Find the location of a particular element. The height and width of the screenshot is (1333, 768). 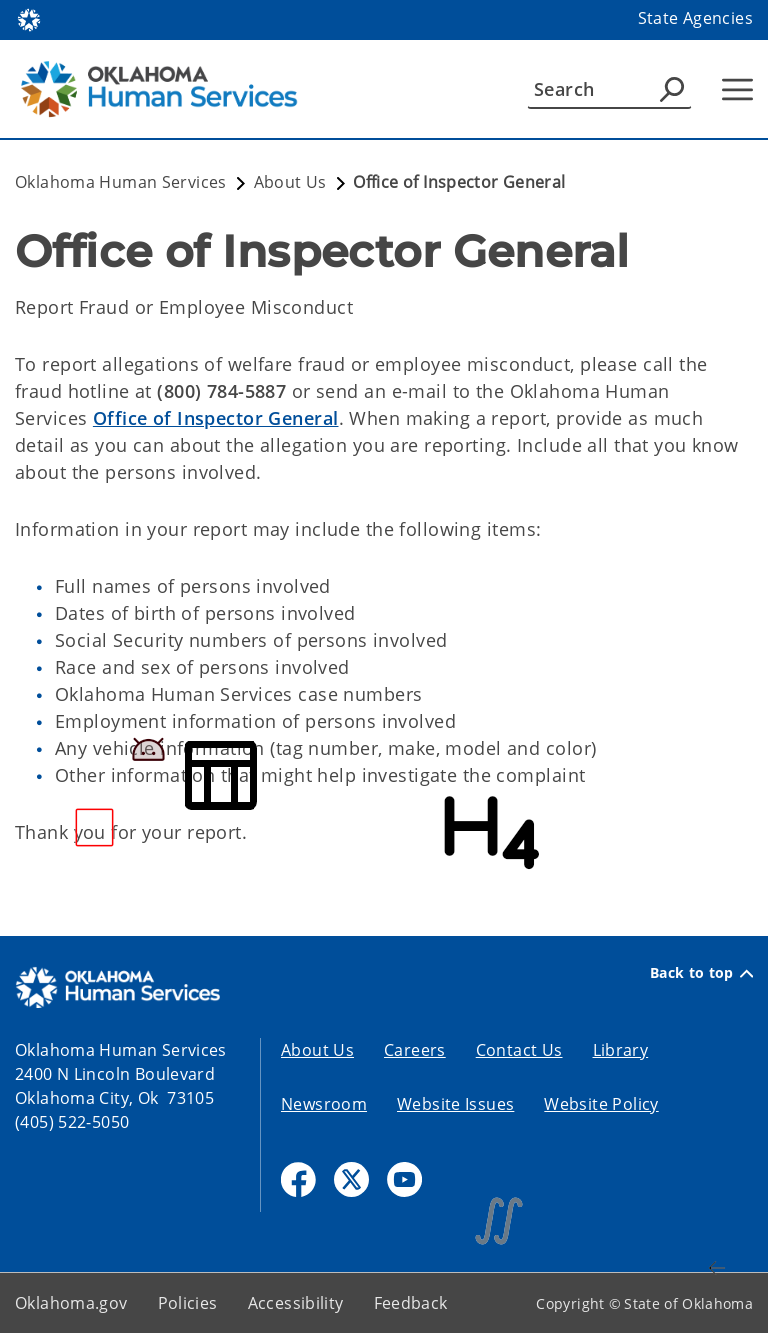

view data in table format is located at coordinates (219, 775).